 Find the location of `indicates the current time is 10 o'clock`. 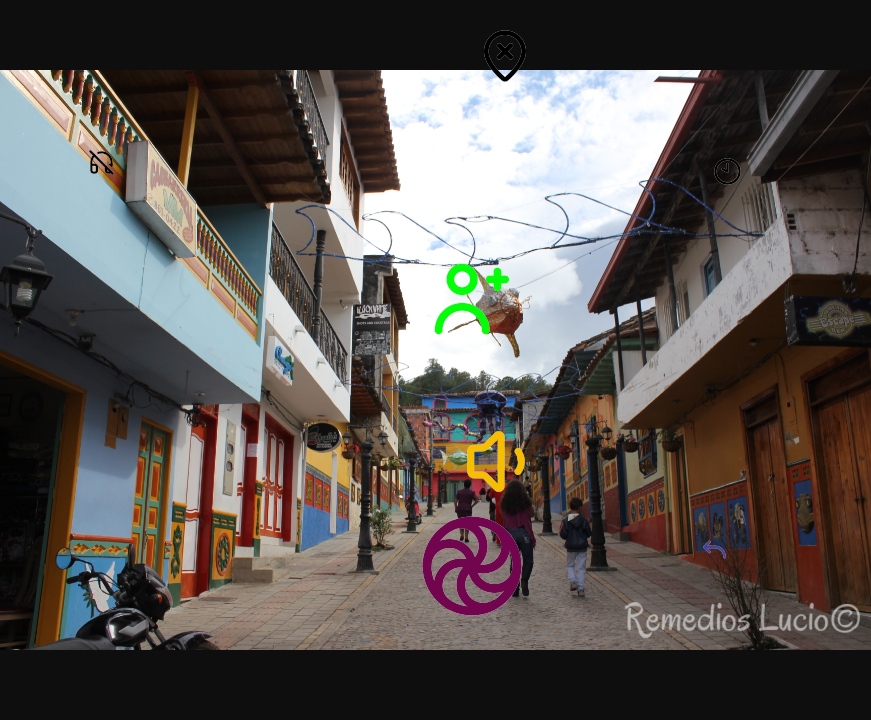

indicates the current time is 10 o'clock is located at coordinates (727, 171).